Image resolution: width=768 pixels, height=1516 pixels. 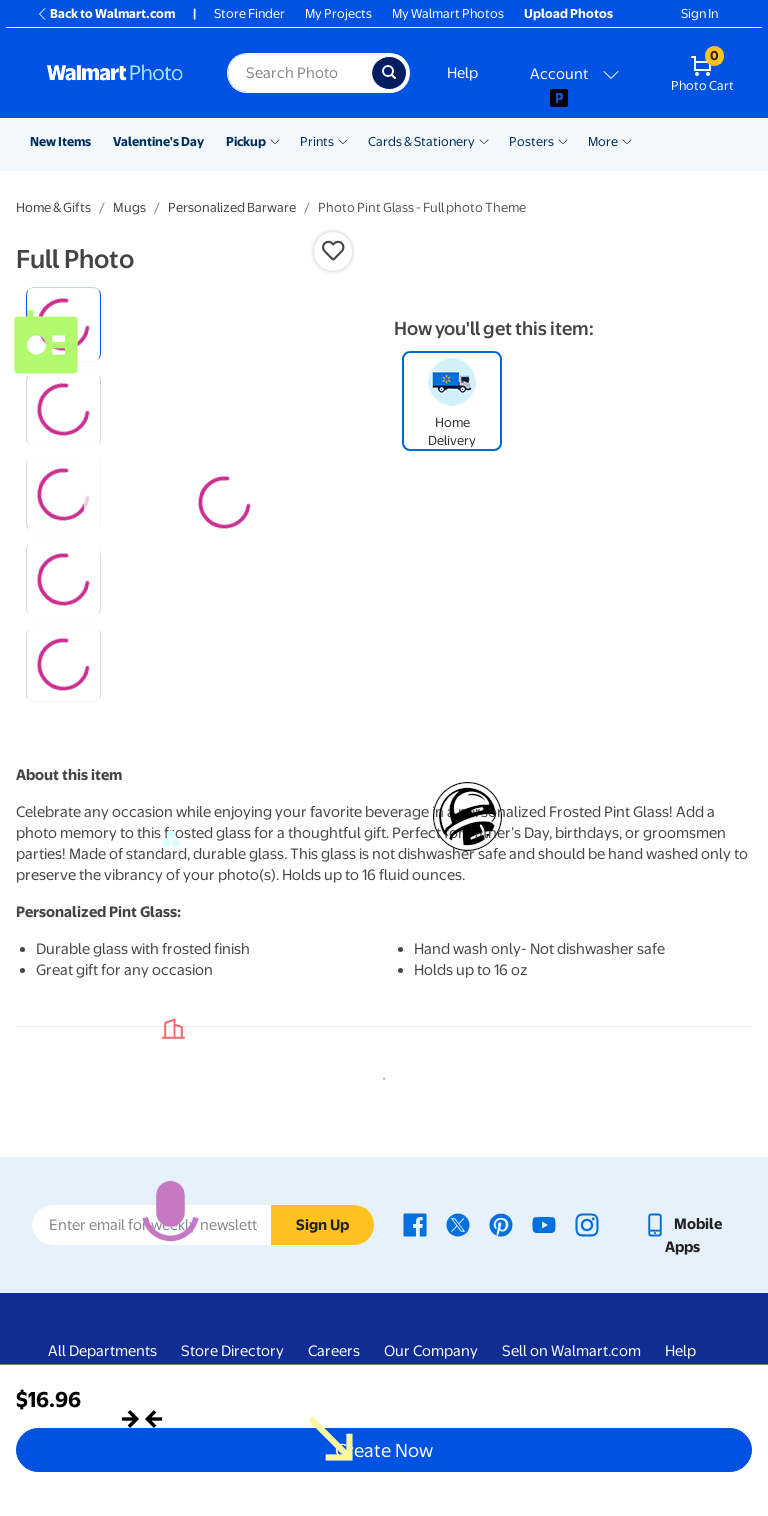 What do you see at coordinates (170, 1212) in the screenshot?
I see `tap to start voice recording` at bounding box center [170, 1212].